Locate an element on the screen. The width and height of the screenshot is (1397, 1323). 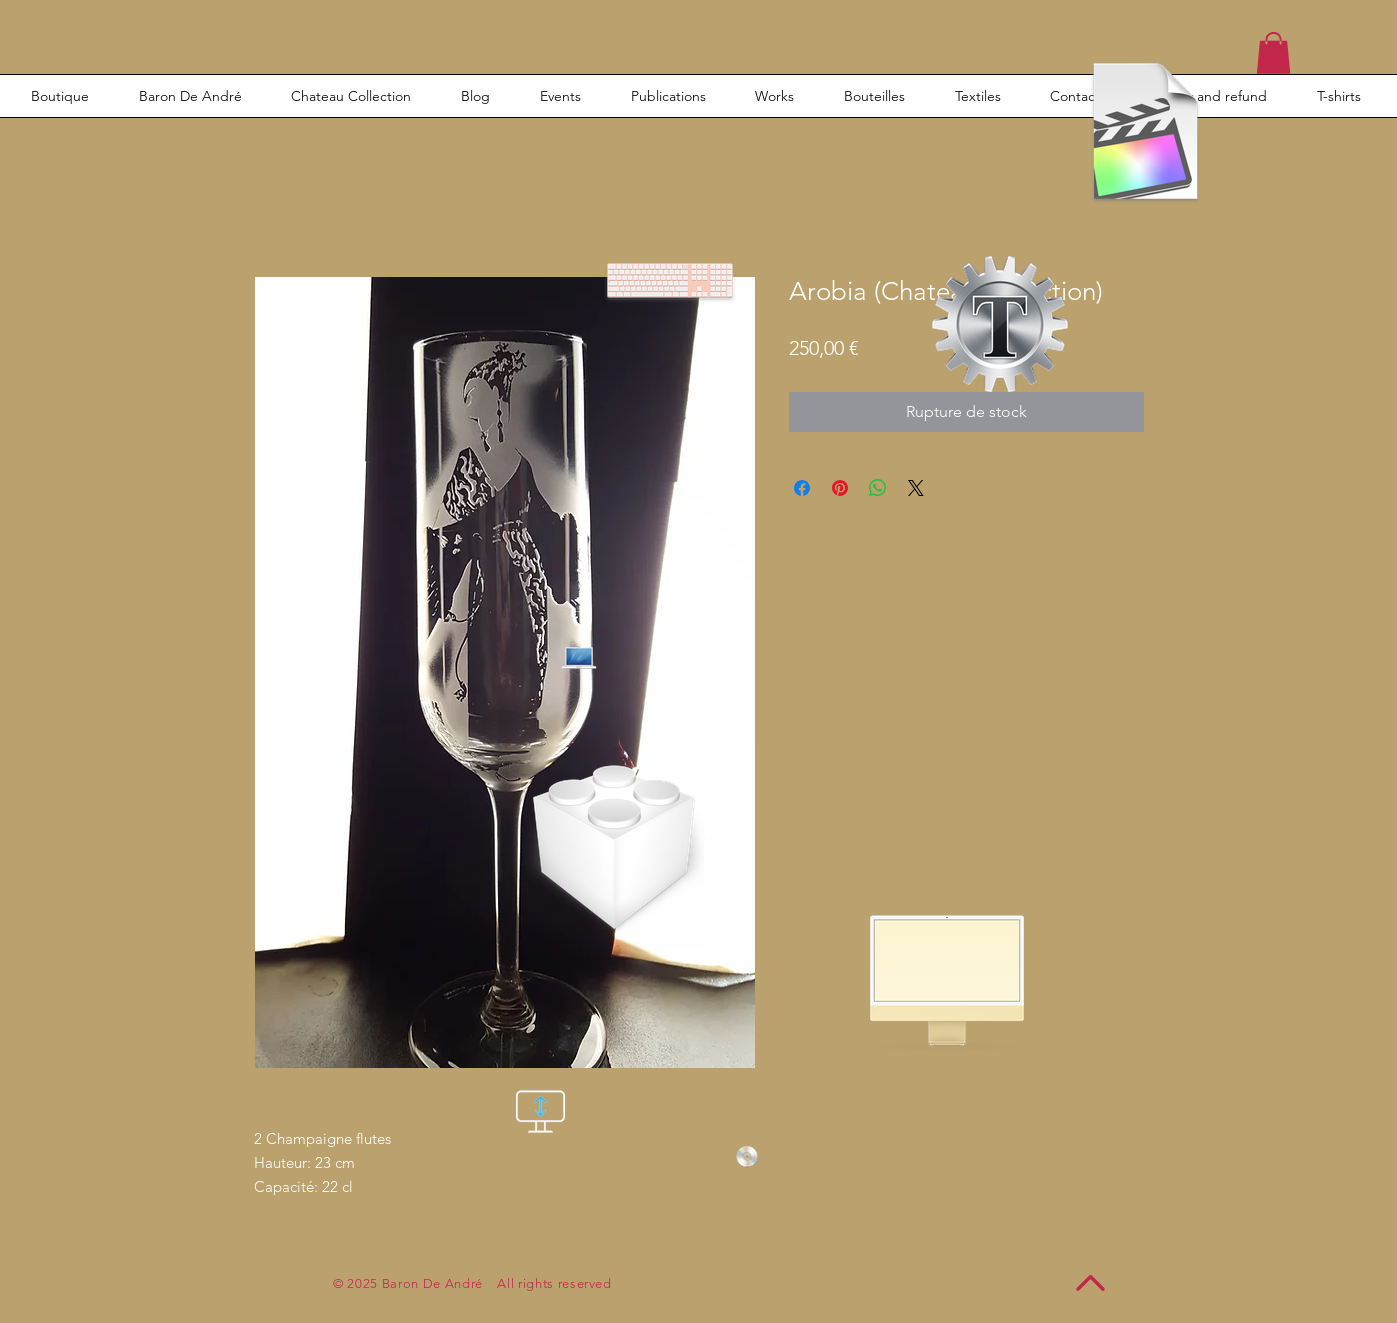
rotate or flip display orientation is located at coordinates (540, 1111).